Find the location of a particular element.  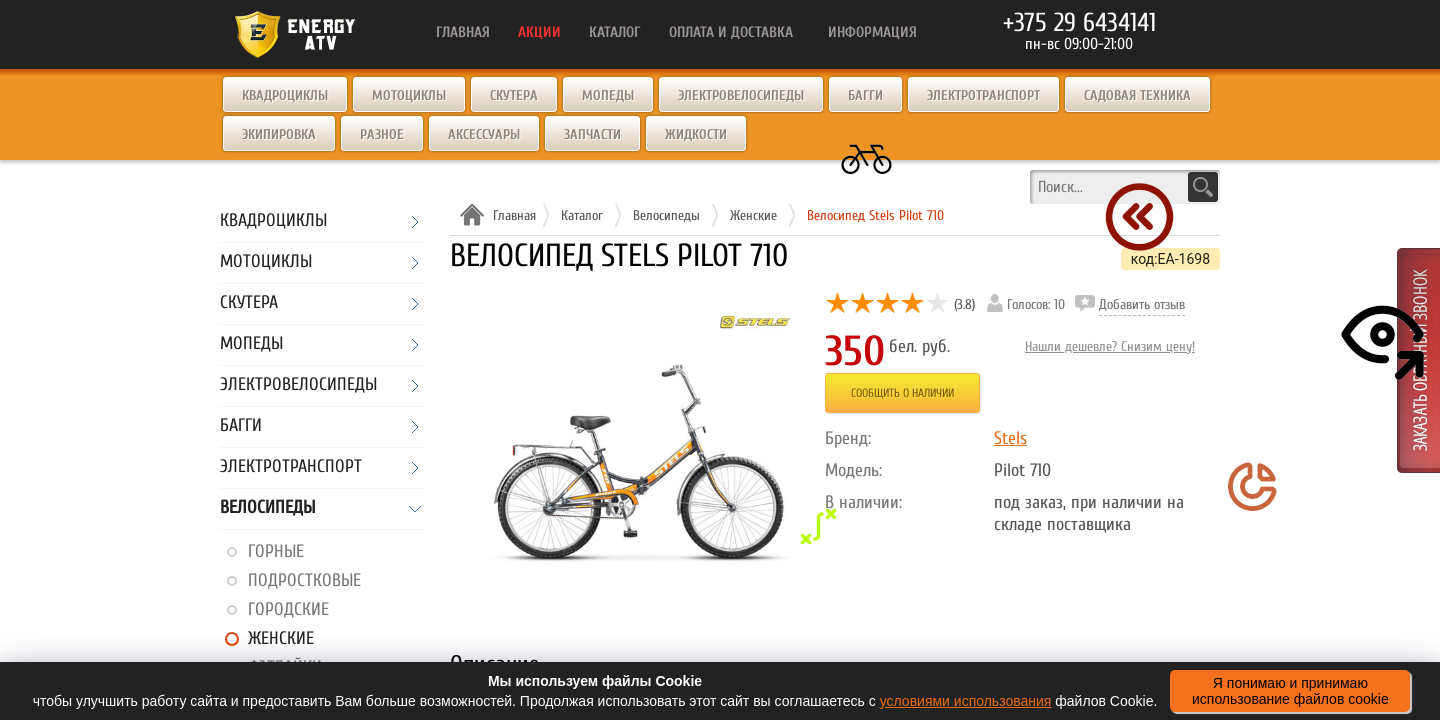

share what you're currently viewing is located at coordinates (1382, 334).